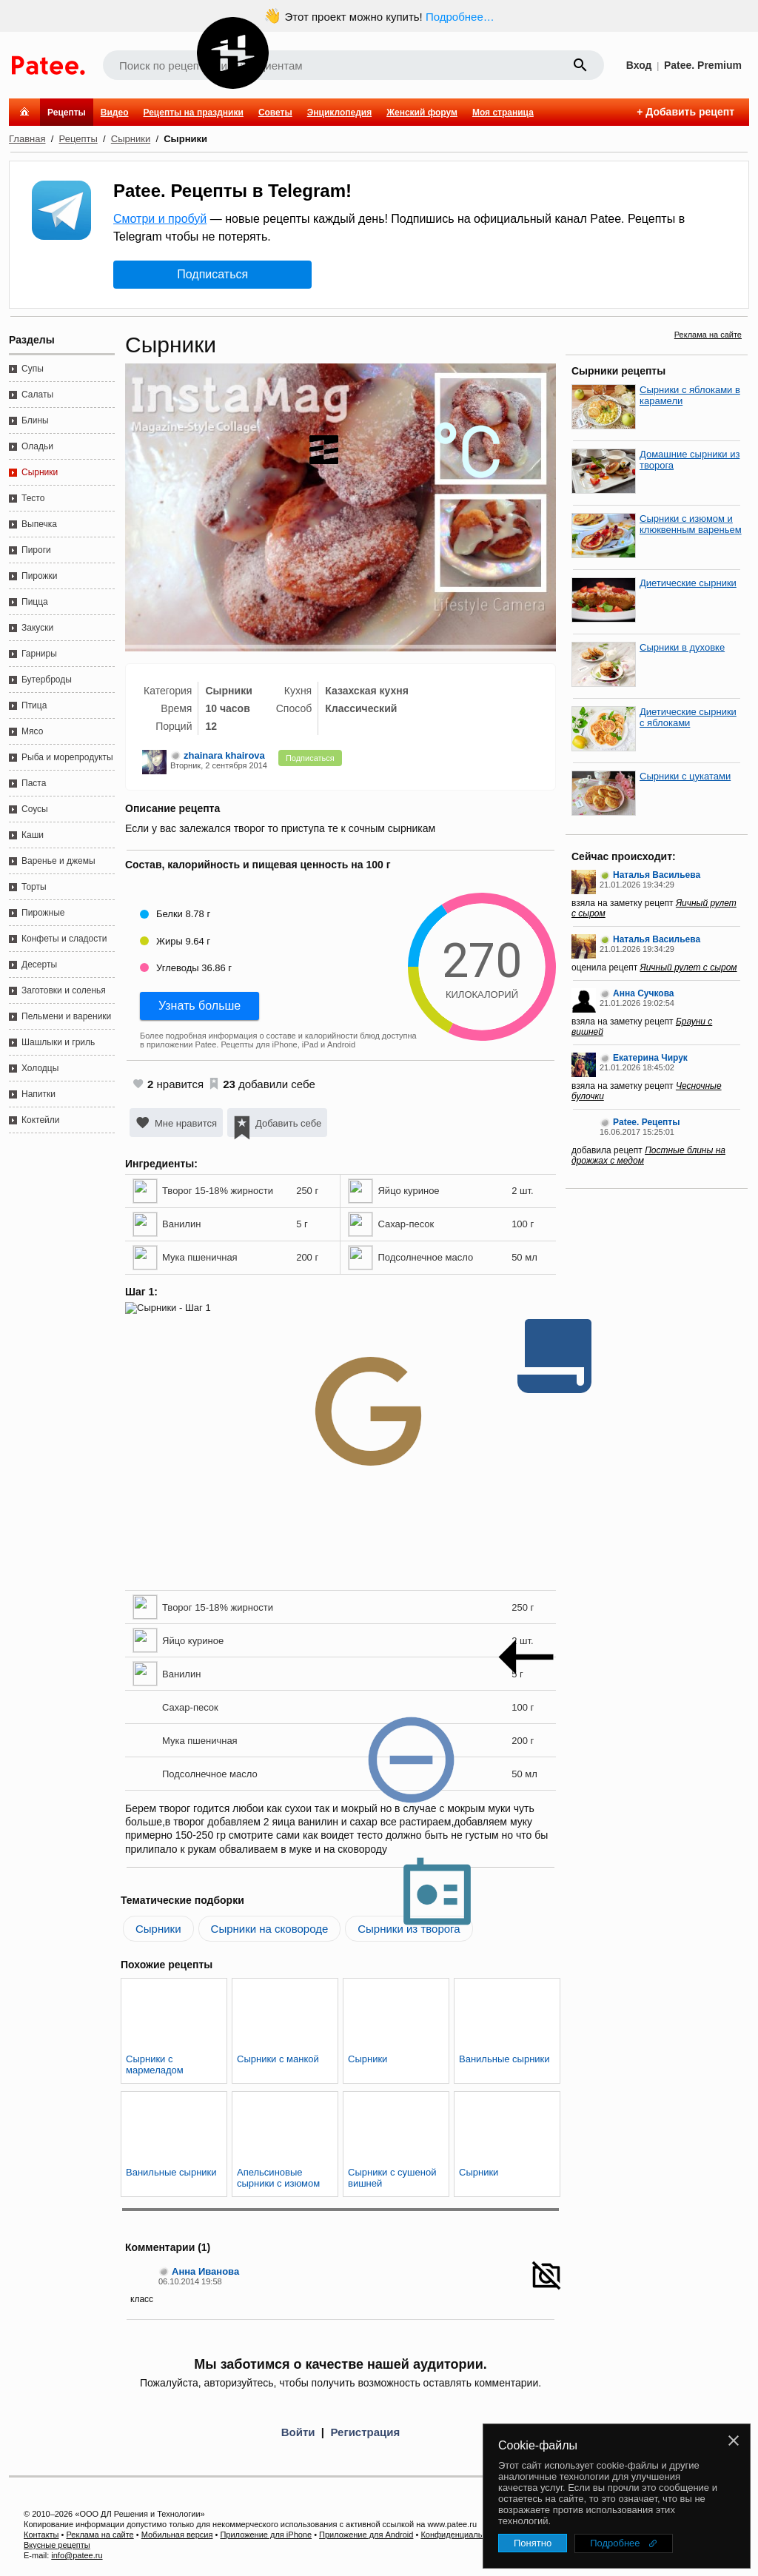  What do you see at coordinates (368, 1411) in the screenshot?
I see `sign in with Google` at bounding box center [368, 1411].